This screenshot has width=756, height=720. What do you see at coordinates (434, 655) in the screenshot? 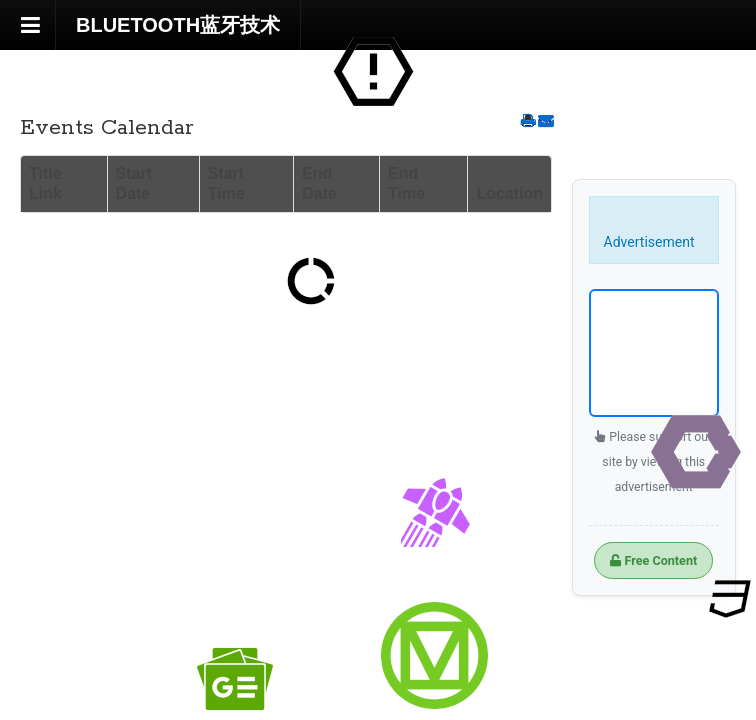
I see `material design brand logo` at bounding box center [434, 655].